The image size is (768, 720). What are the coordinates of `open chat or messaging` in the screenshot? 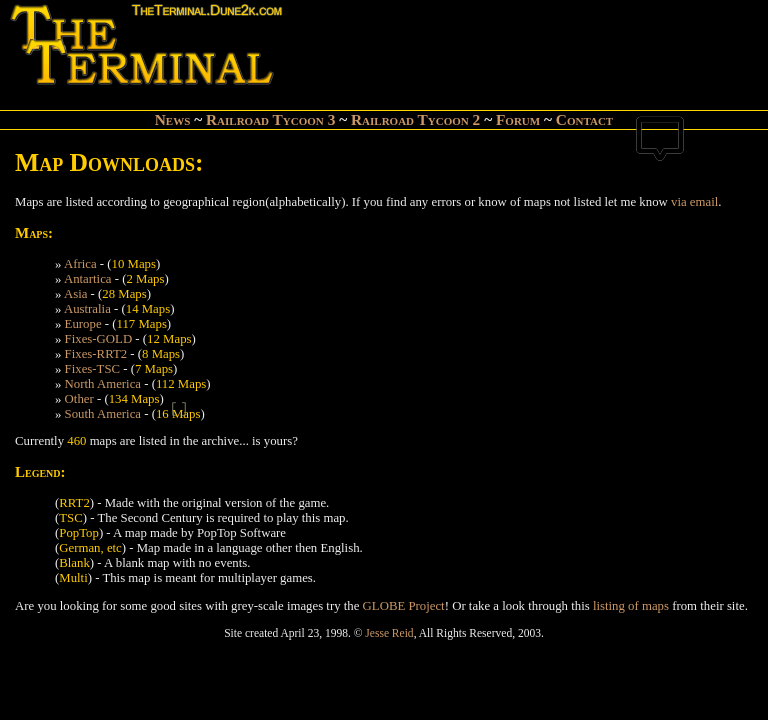 It's located at (660, 137).